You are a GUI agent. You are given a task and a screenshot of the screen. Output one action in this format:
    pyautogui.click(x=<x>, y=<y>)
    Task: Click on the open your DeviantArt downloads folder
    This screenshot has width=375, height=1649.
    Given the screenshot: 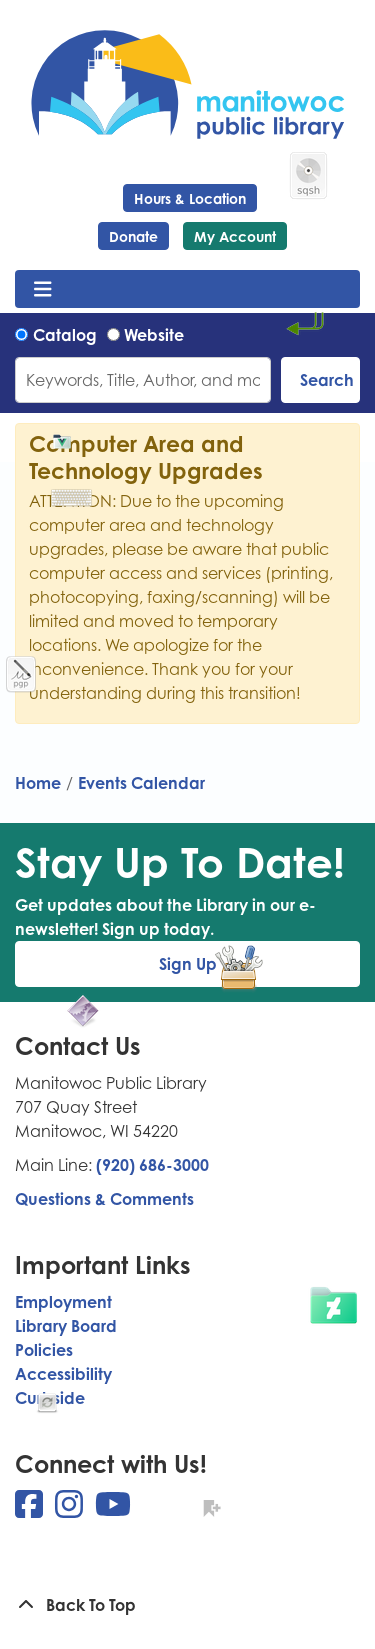 What is the action you would take?
    pyautogui.click(x=333, y=1306)
    